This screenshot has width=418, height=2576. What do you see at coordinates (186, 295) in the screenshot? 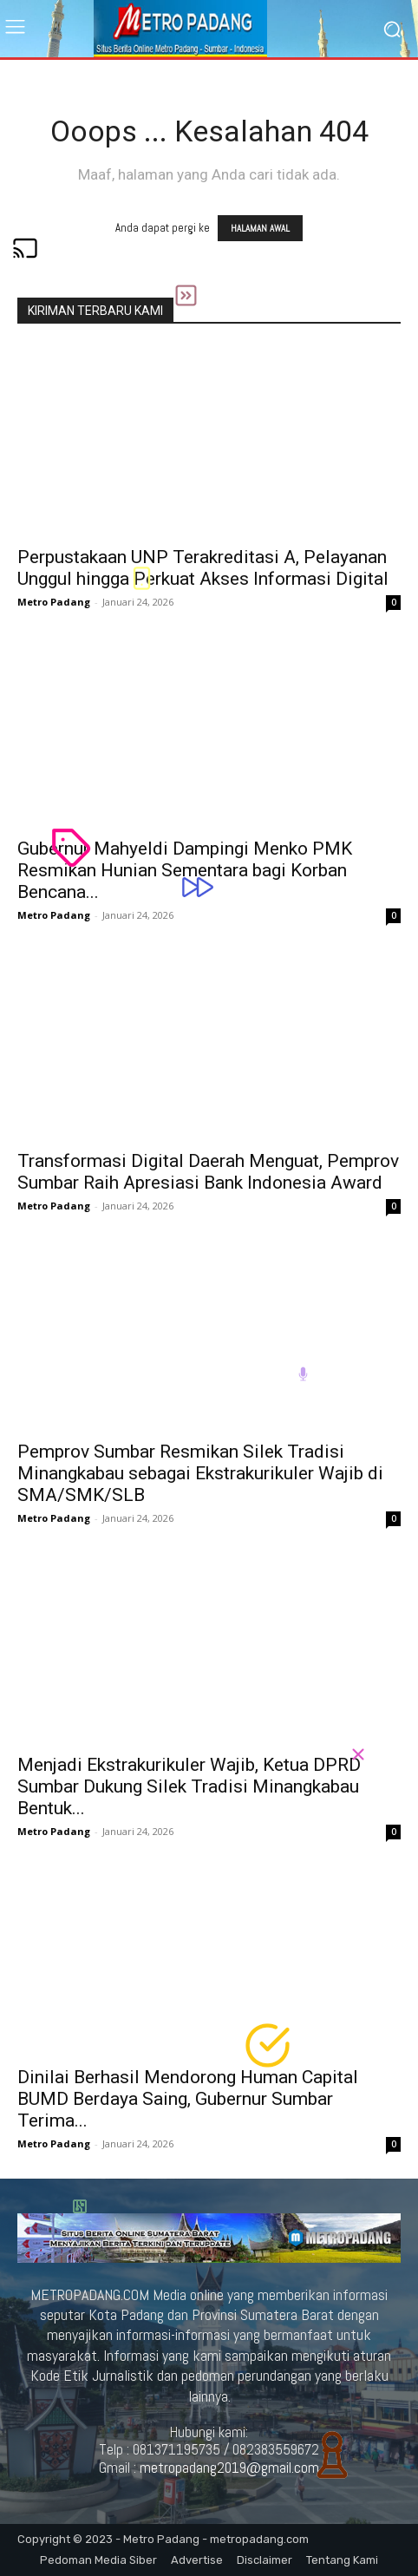
I see `navigate forward or skip ahead` at bounding box center [186, 295].